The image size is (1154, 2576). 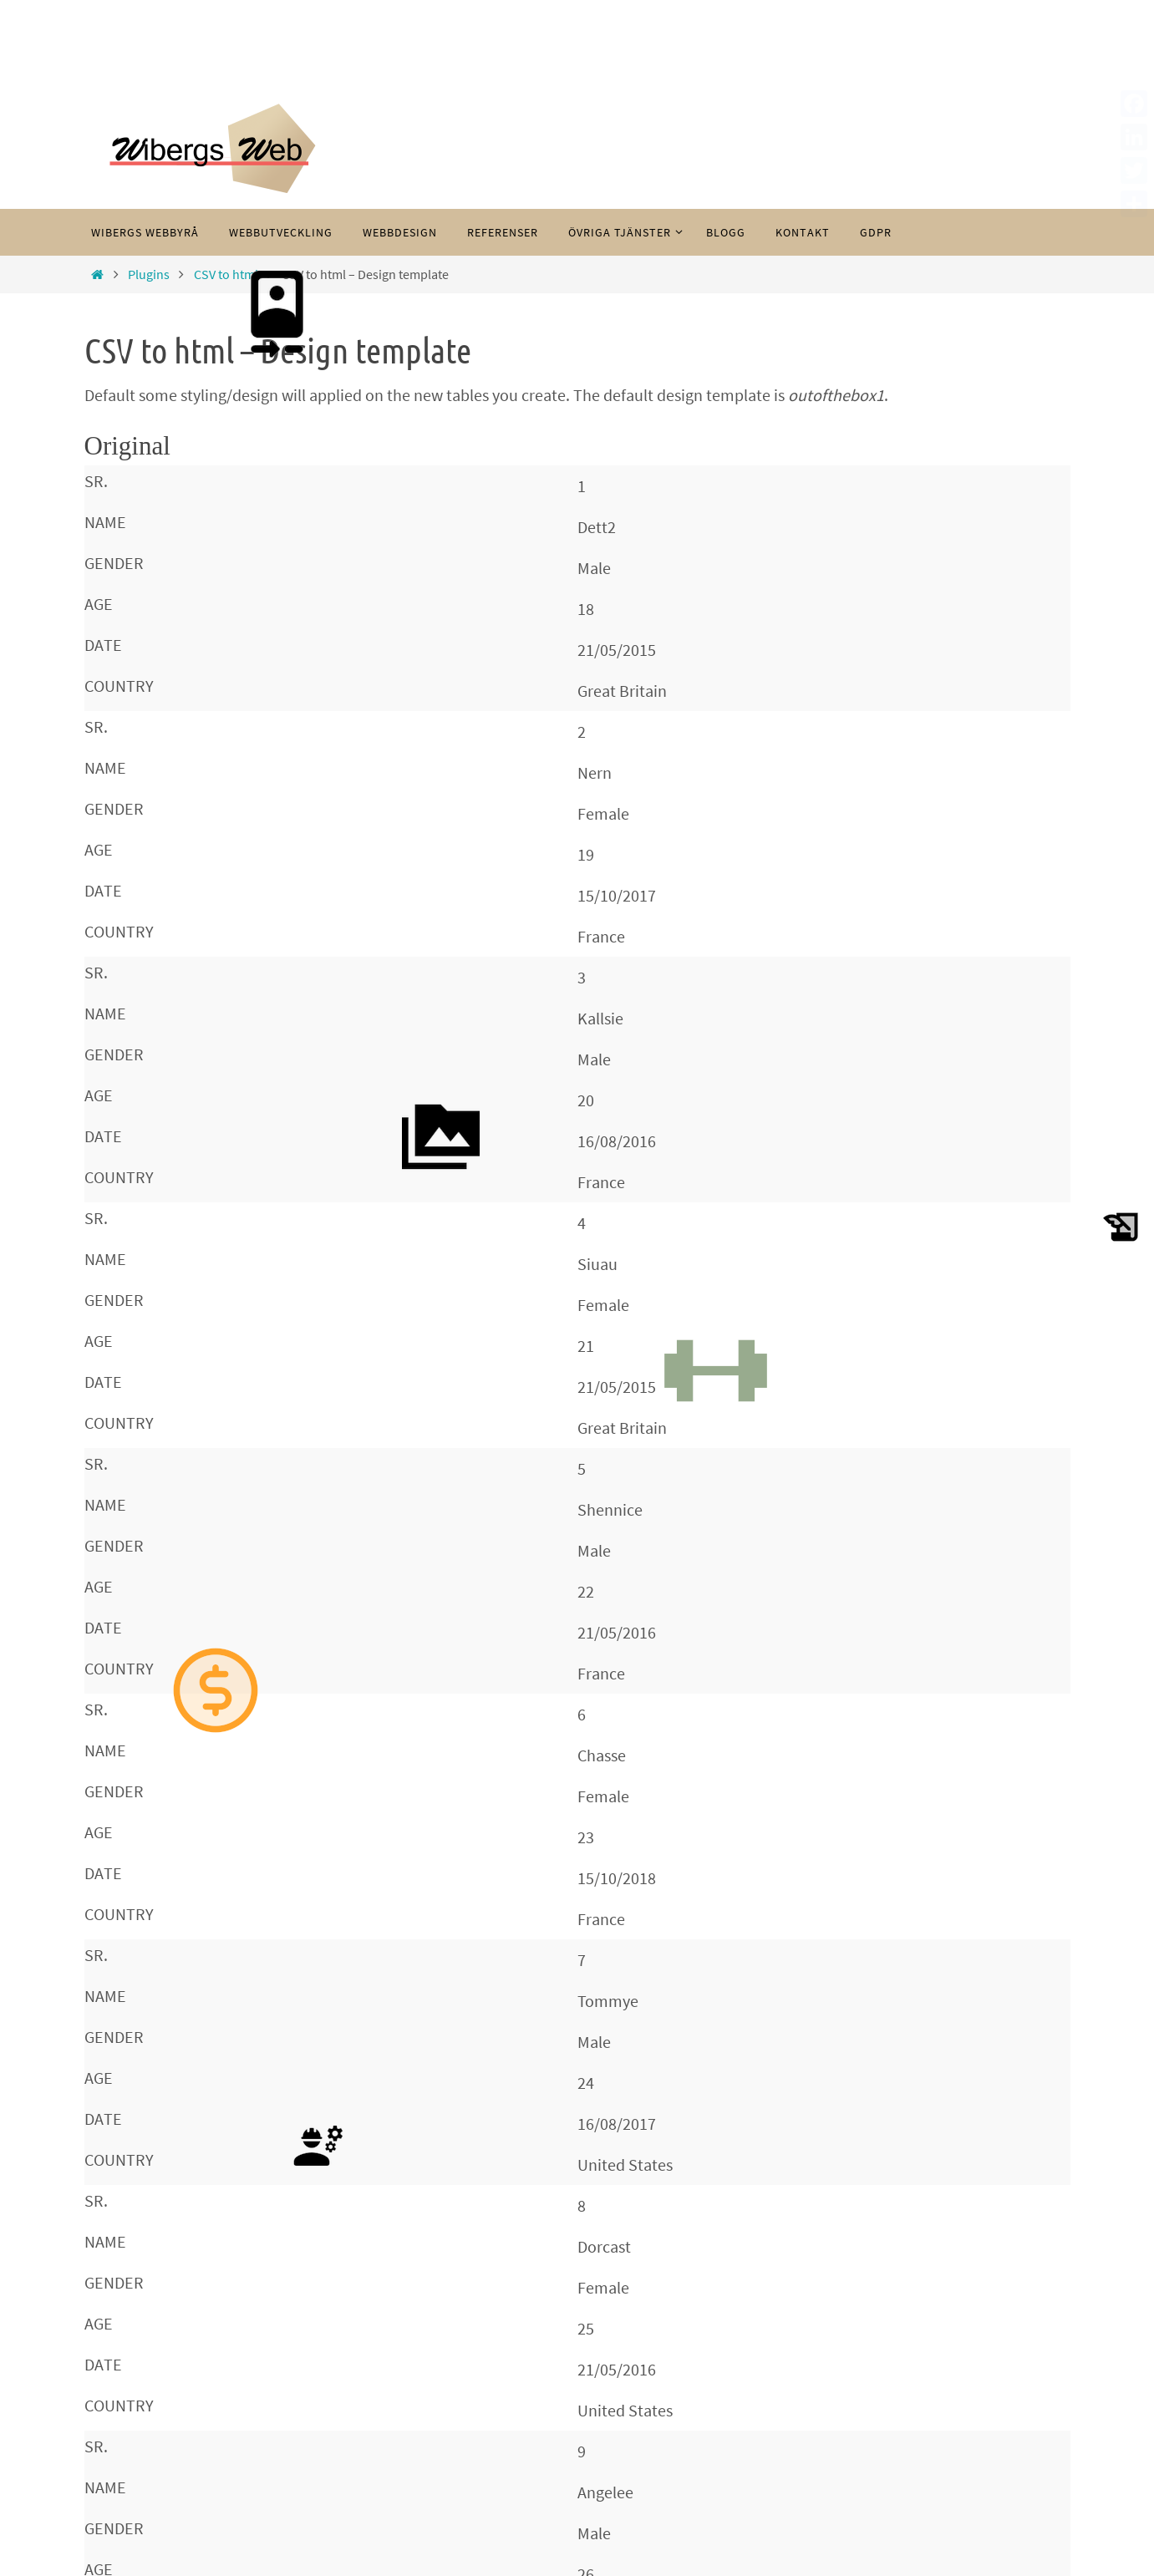 I want to click on access workout or fitness features, so click(x=715, y=1370).